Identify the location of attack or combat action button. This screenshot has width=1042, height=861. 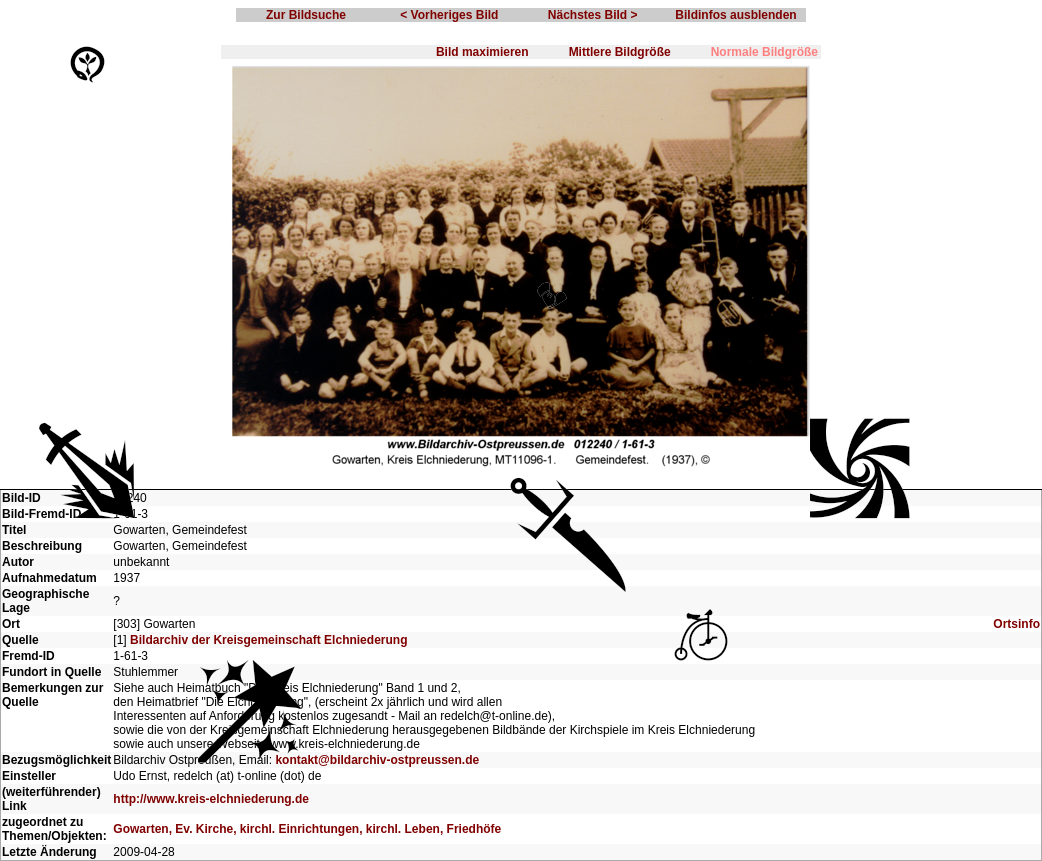
(87, 471).